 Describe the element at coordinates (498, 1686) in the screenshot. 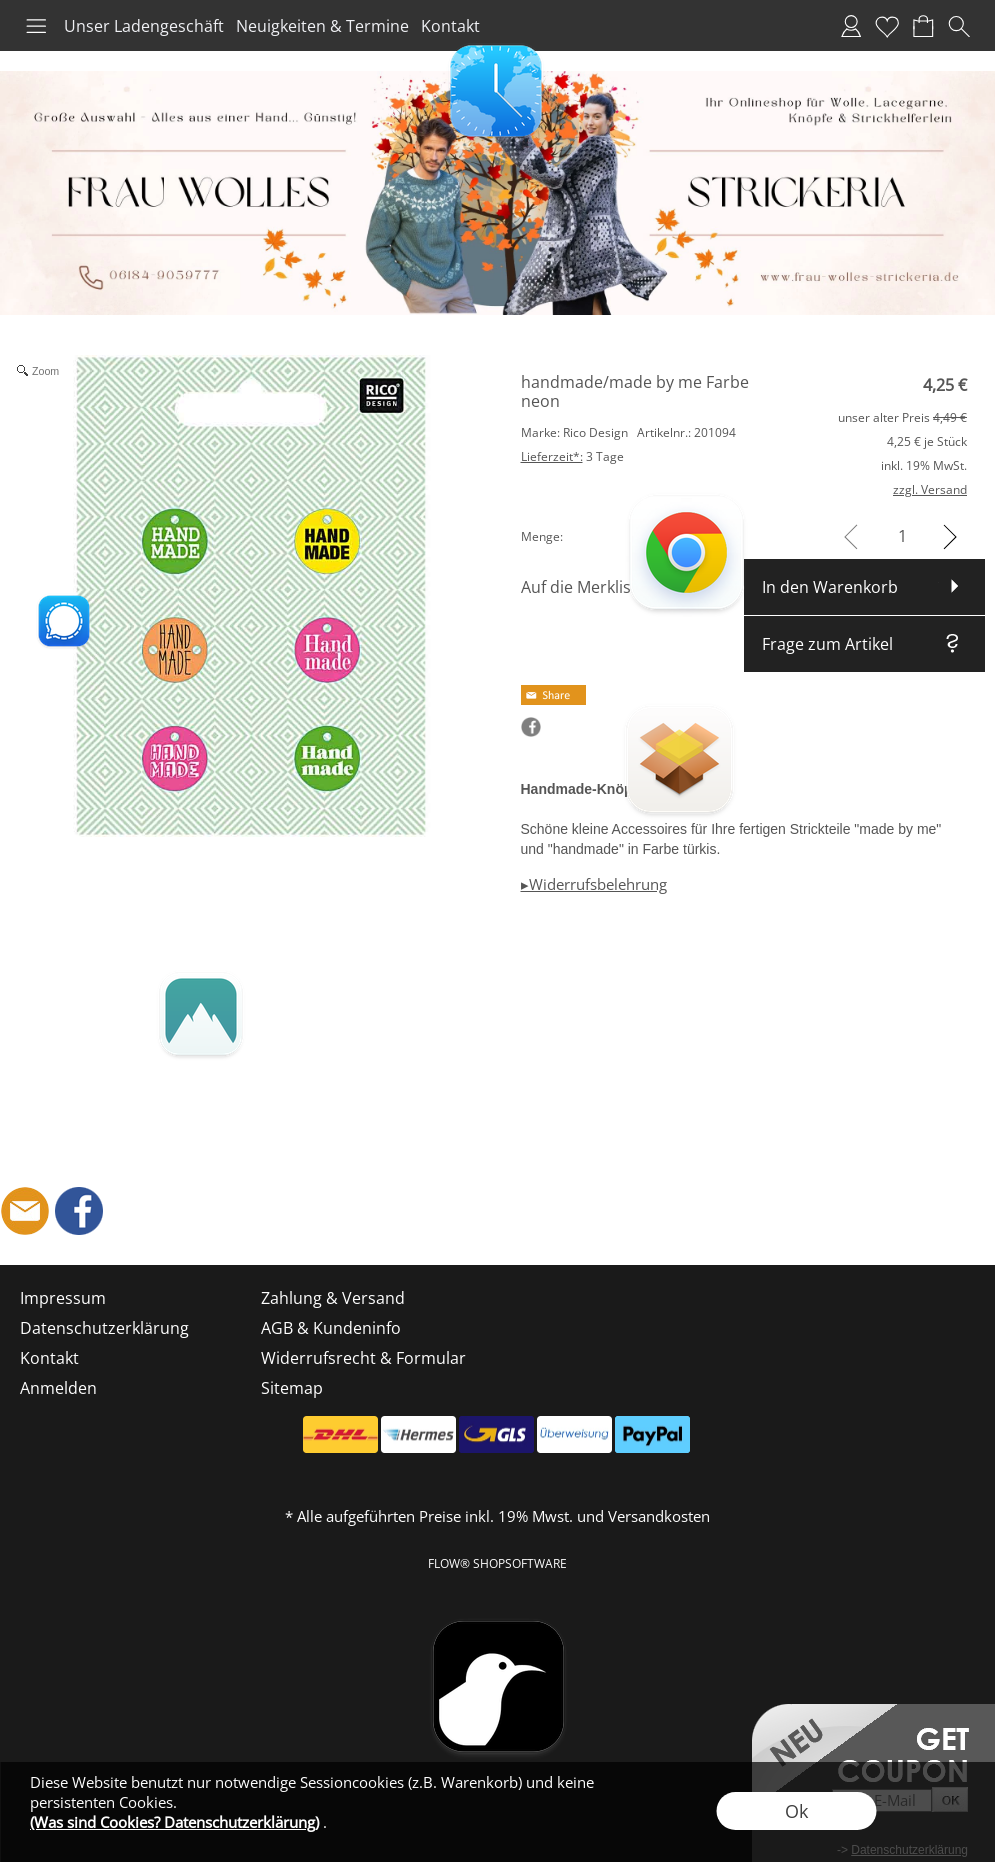

I see `open cinny matrix messaging client` at that location.